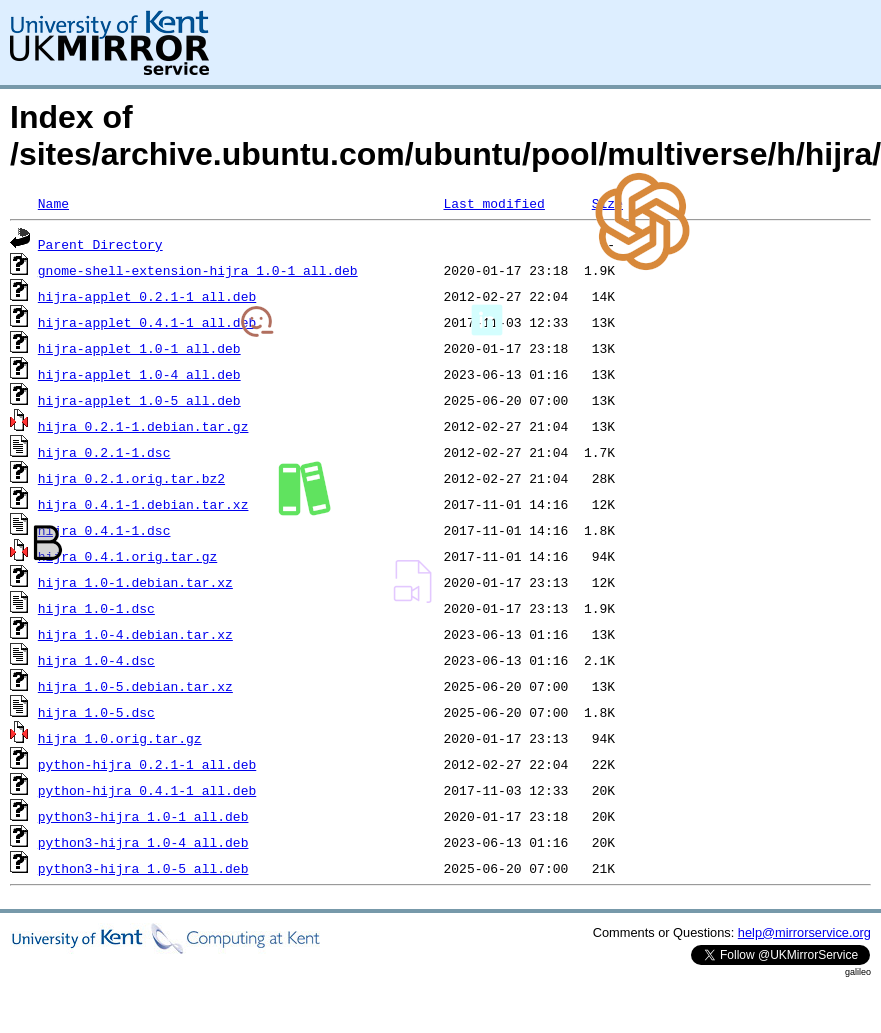  I want to click on open LinkedIn profile or app, so click(487, 320).